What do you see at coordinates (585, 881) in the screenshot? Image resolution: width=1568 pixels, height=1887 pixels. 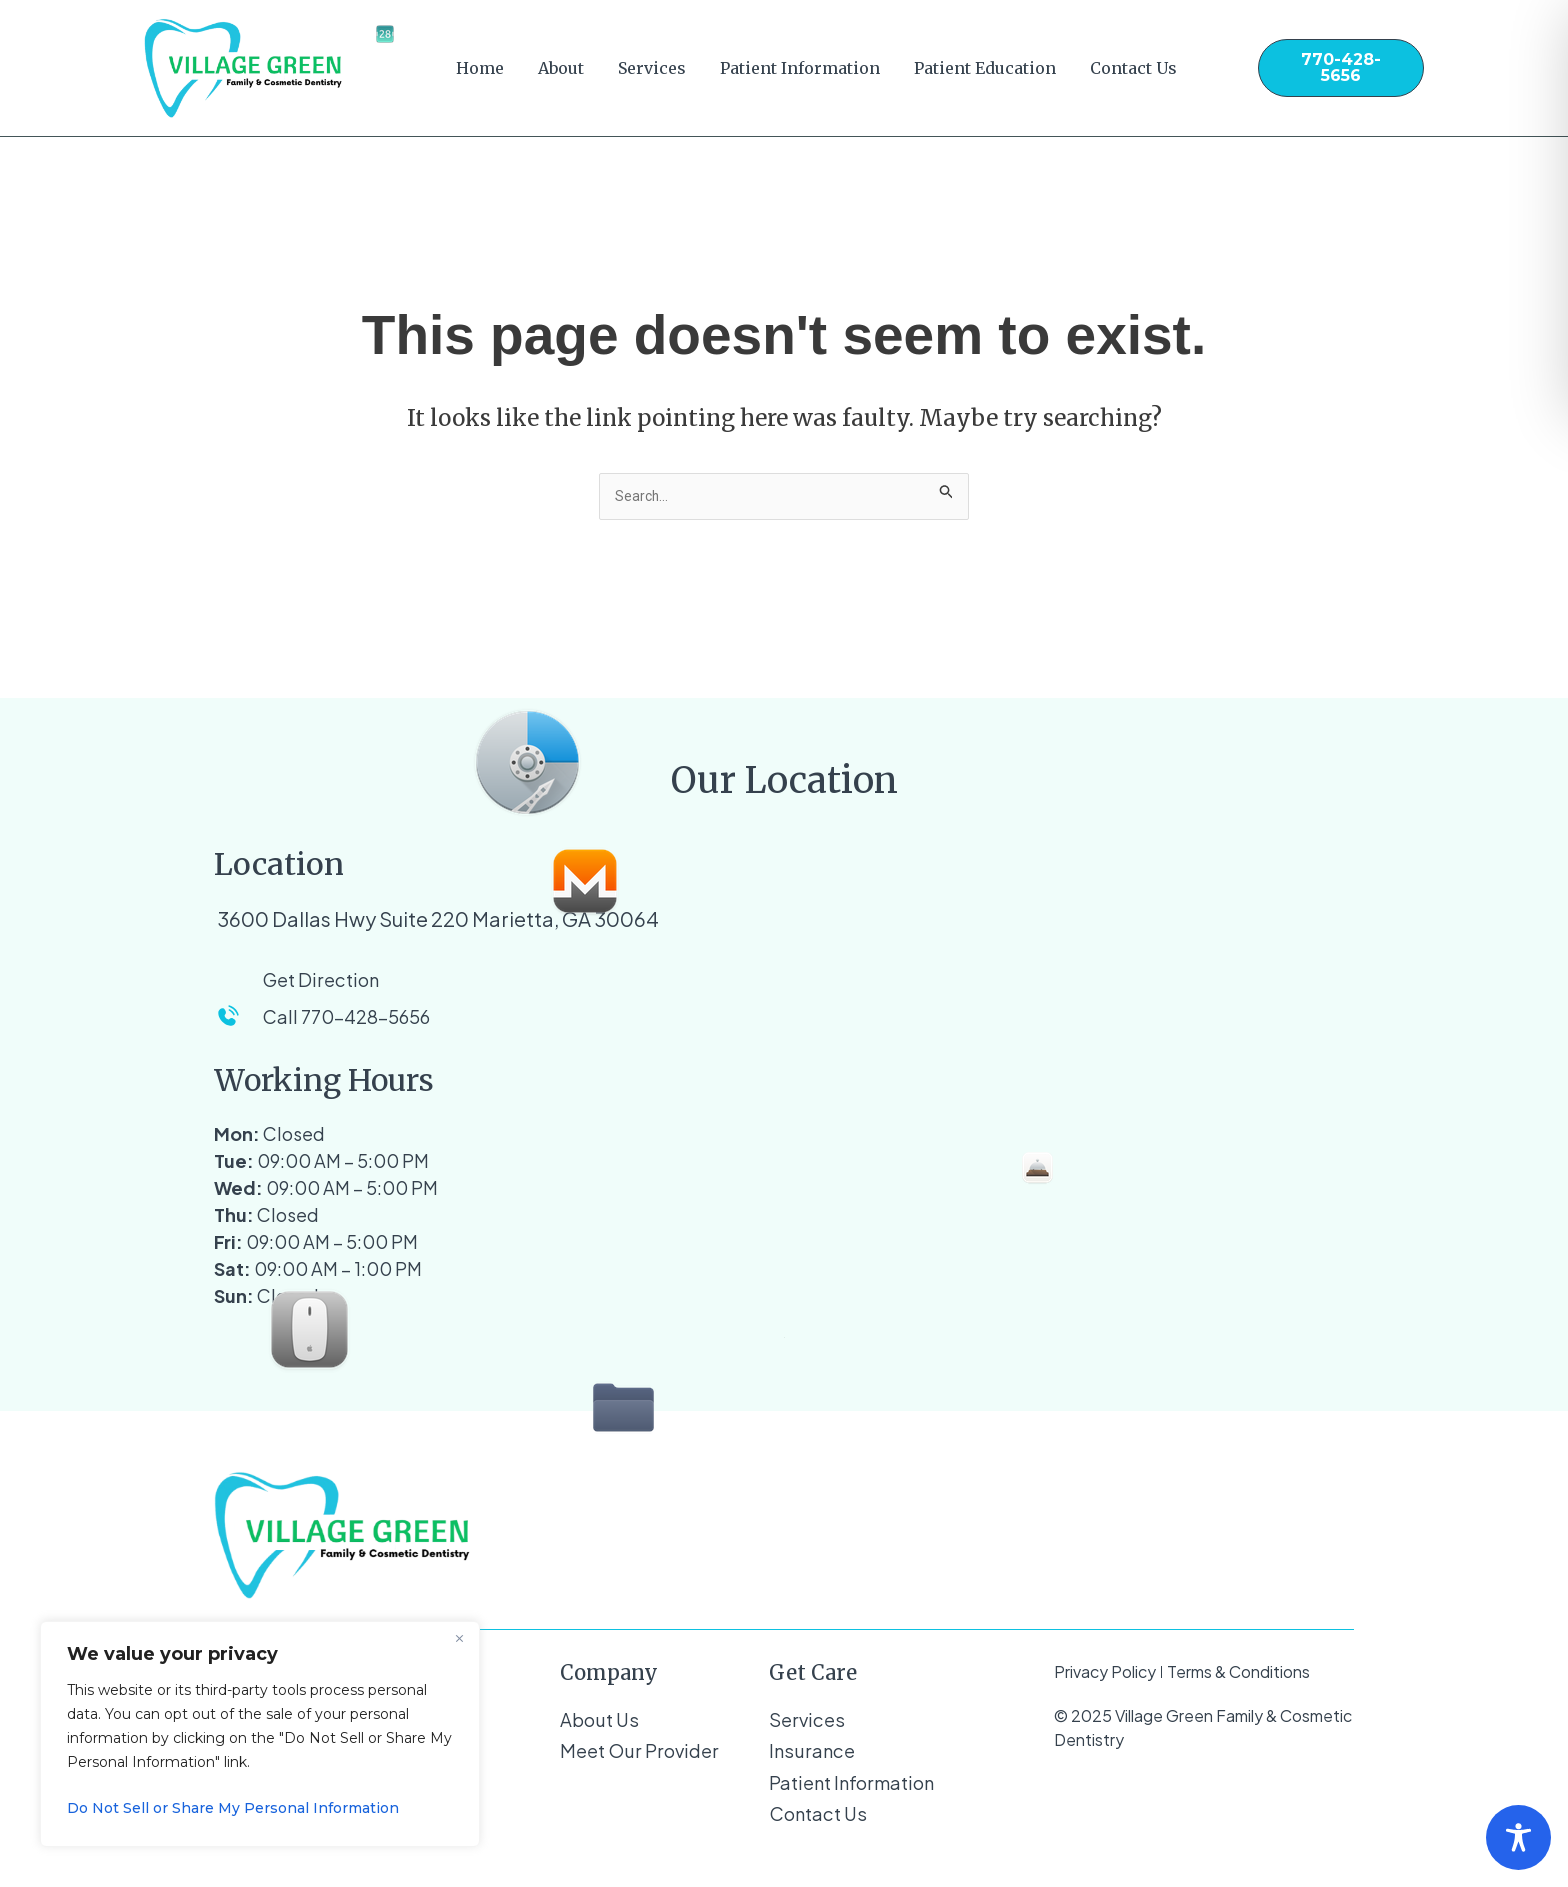 I see `open the Monero cryptocurrency wallet app` at bounding box center [585, 881].